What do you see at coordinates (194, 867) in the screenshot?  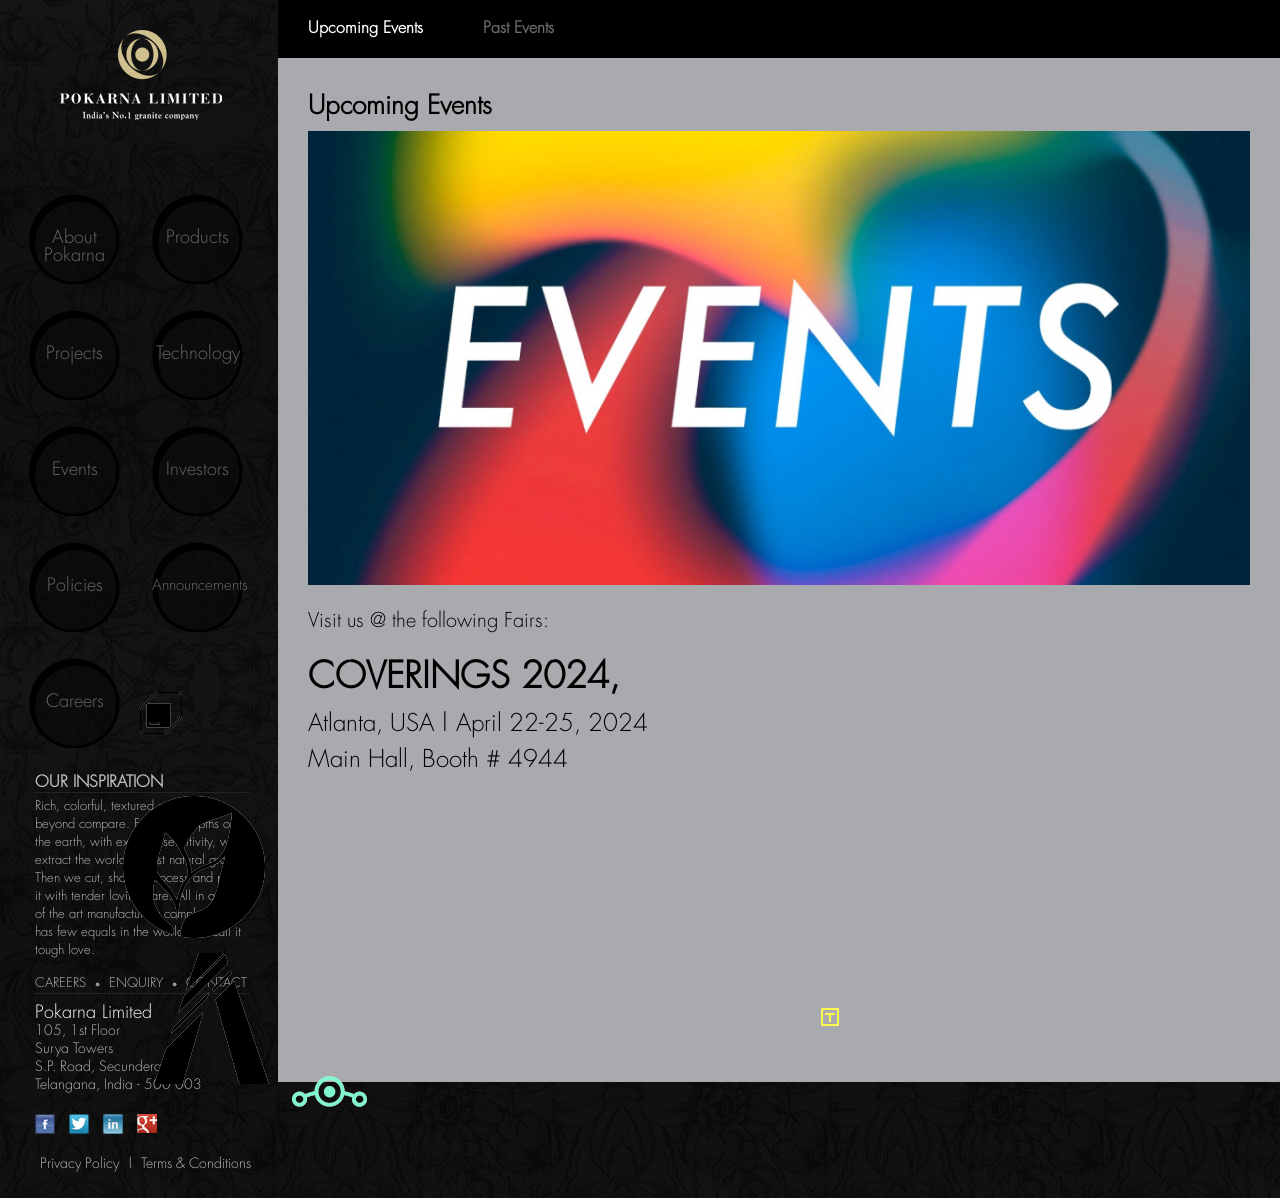 I see `rye package manager logo` at bounding box center [194, 867].